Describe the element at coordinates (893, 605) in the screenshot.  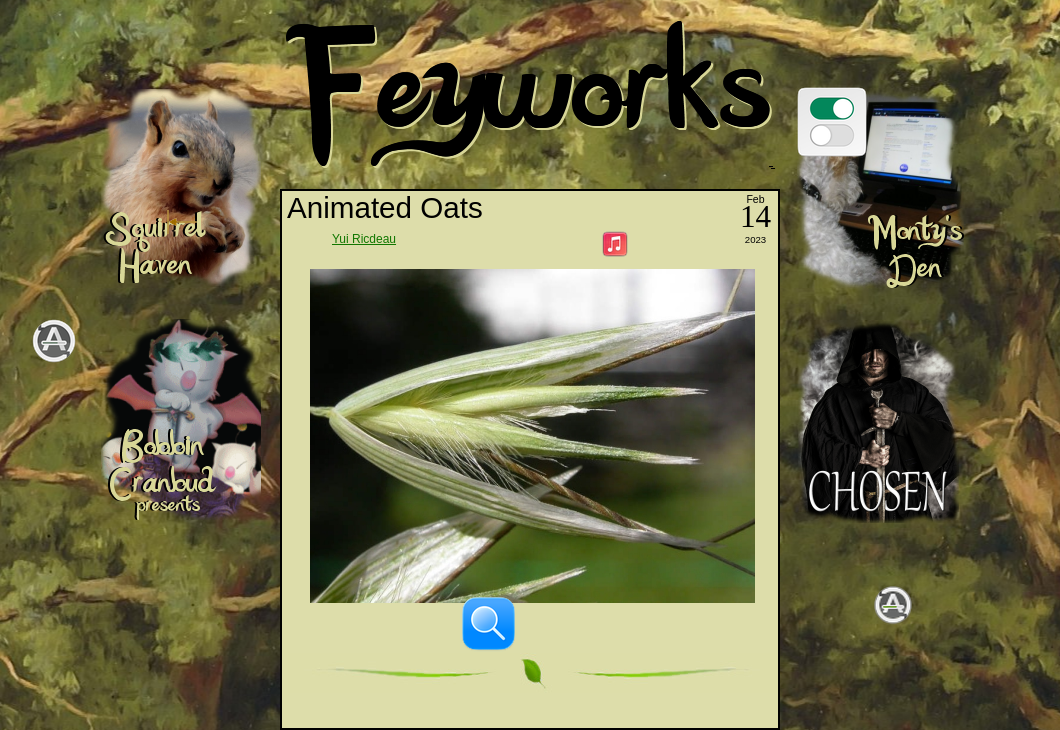
I see `check for available system updates` at that location.